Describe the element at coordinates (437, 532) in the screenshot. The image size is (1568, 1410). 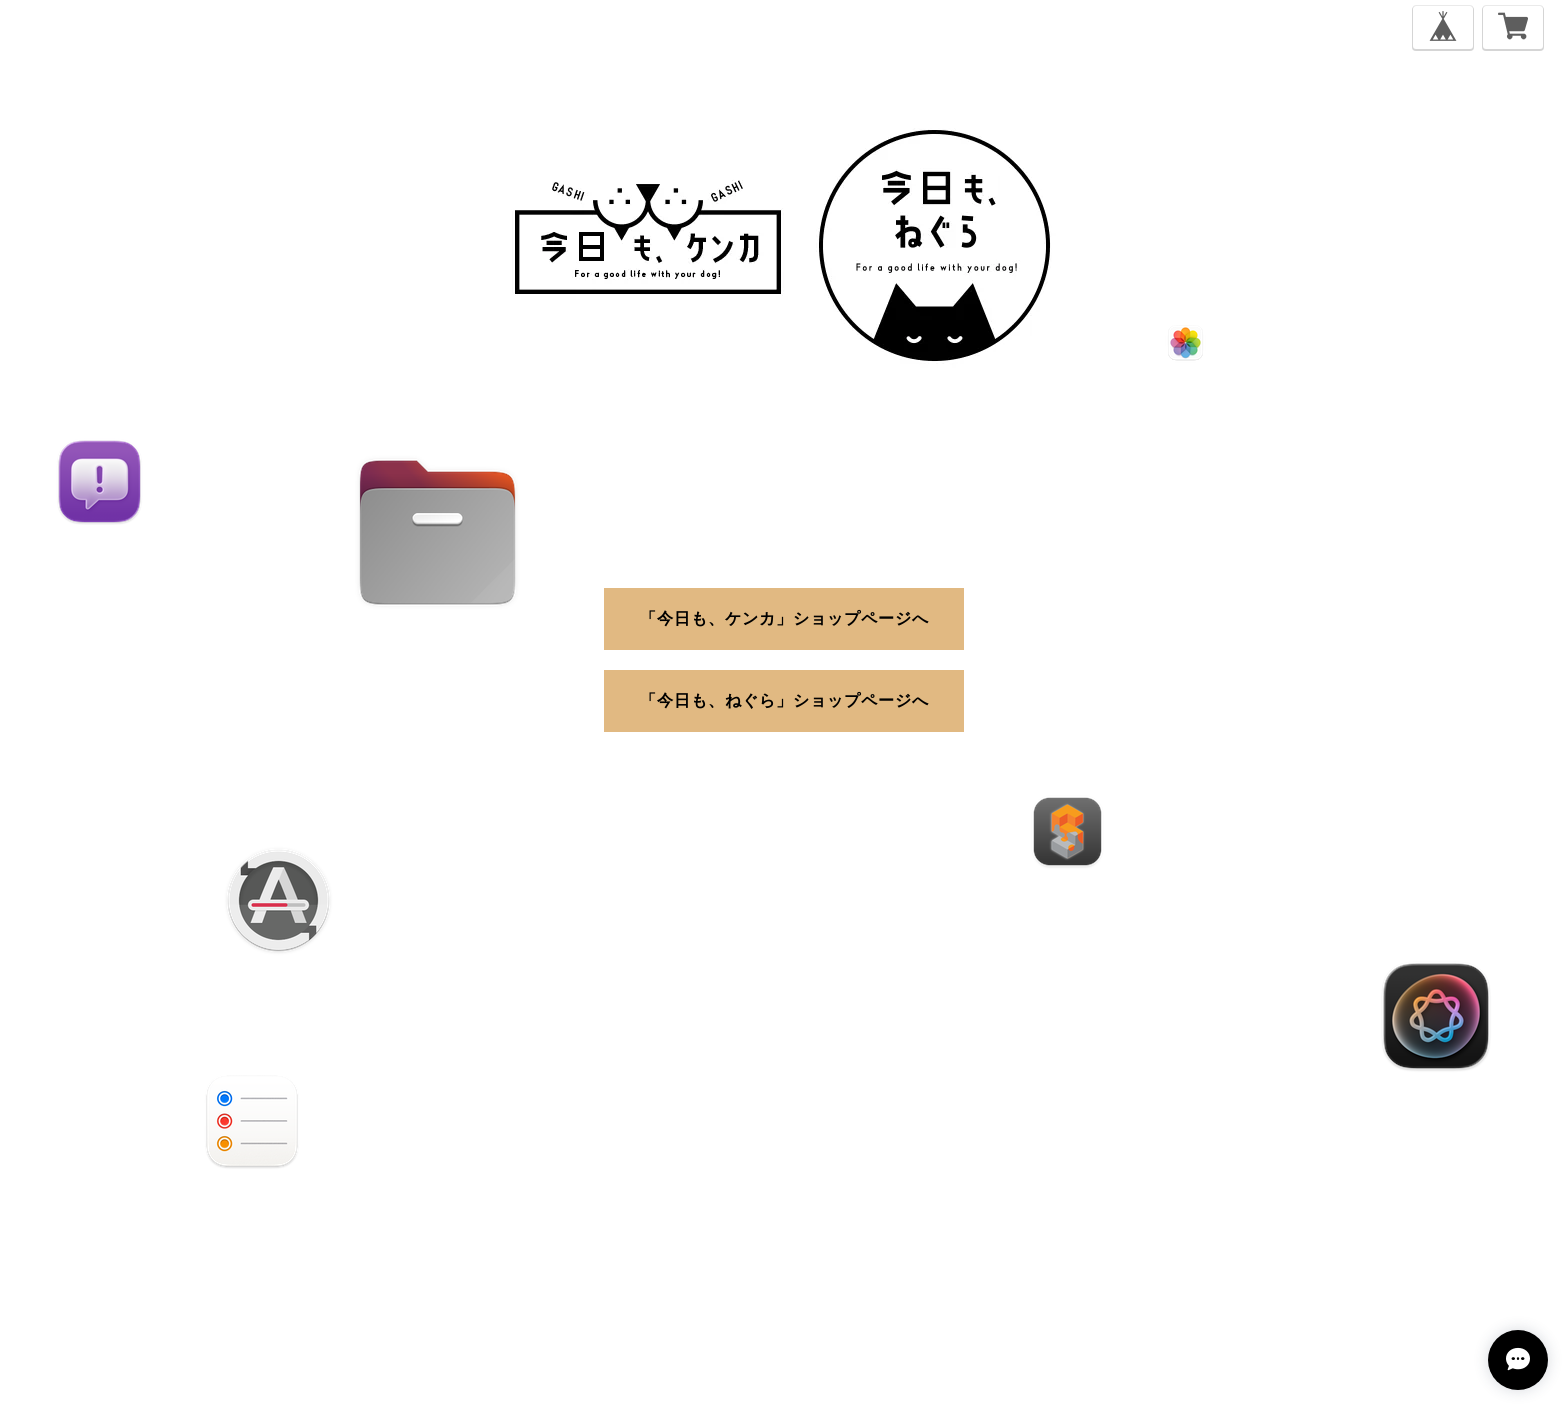
I see `open the file manager application` at that location.